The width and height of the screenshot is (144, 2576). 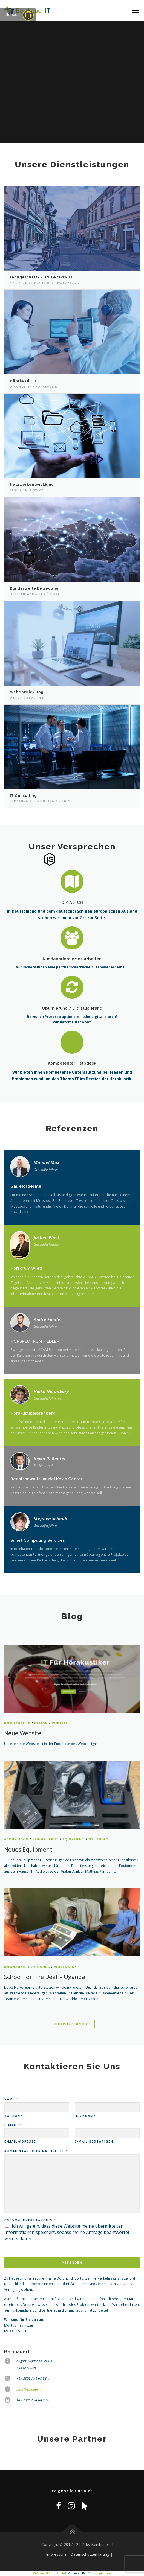 I want to click on fast forward or skip ahead in media playback, so click(x=96, y=459).